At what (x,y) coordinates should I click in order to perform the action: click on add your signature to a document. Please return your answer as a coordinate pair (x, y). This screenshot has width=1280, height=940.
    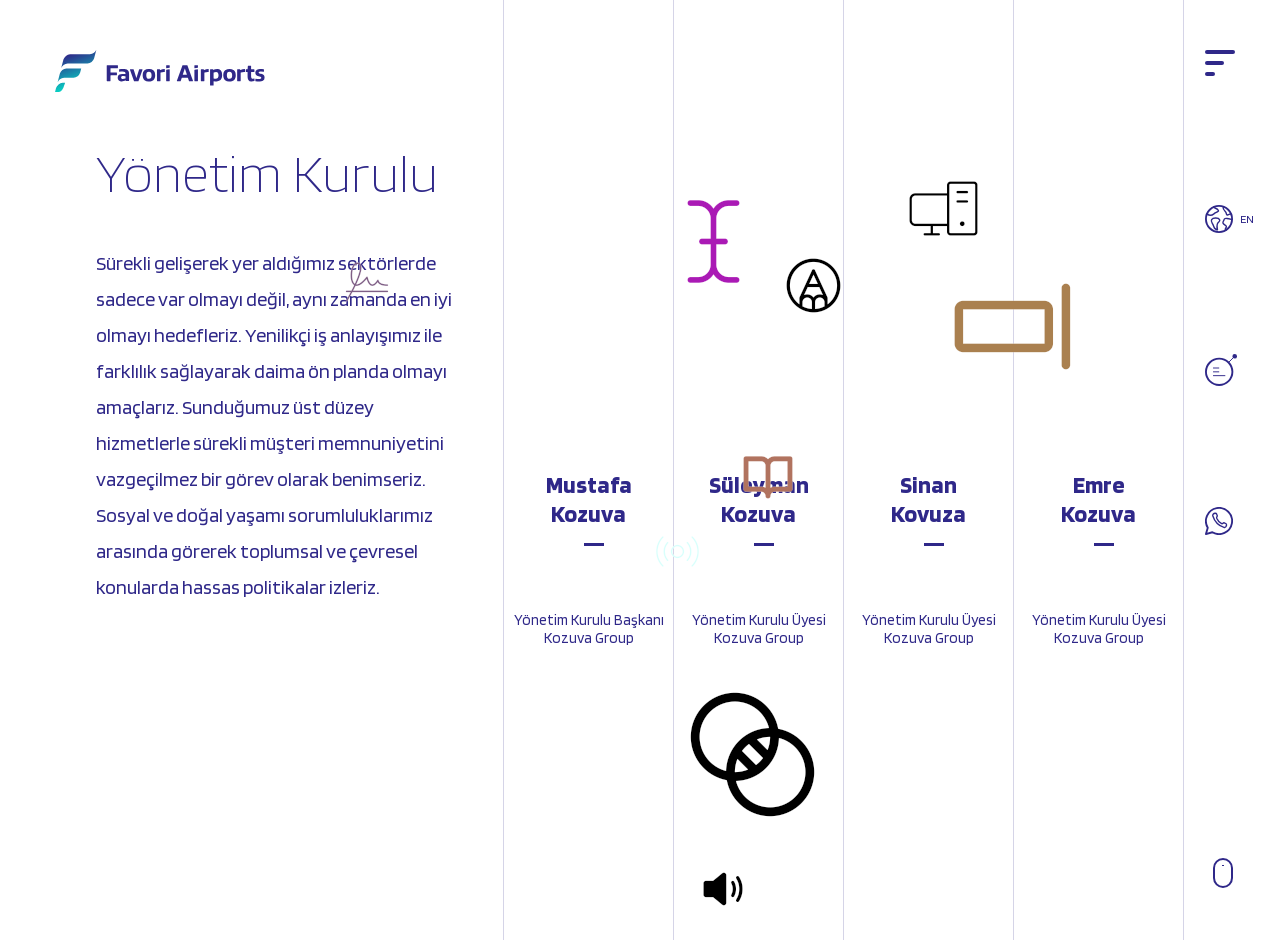
    Looking at the image, I should click on (367, 282).